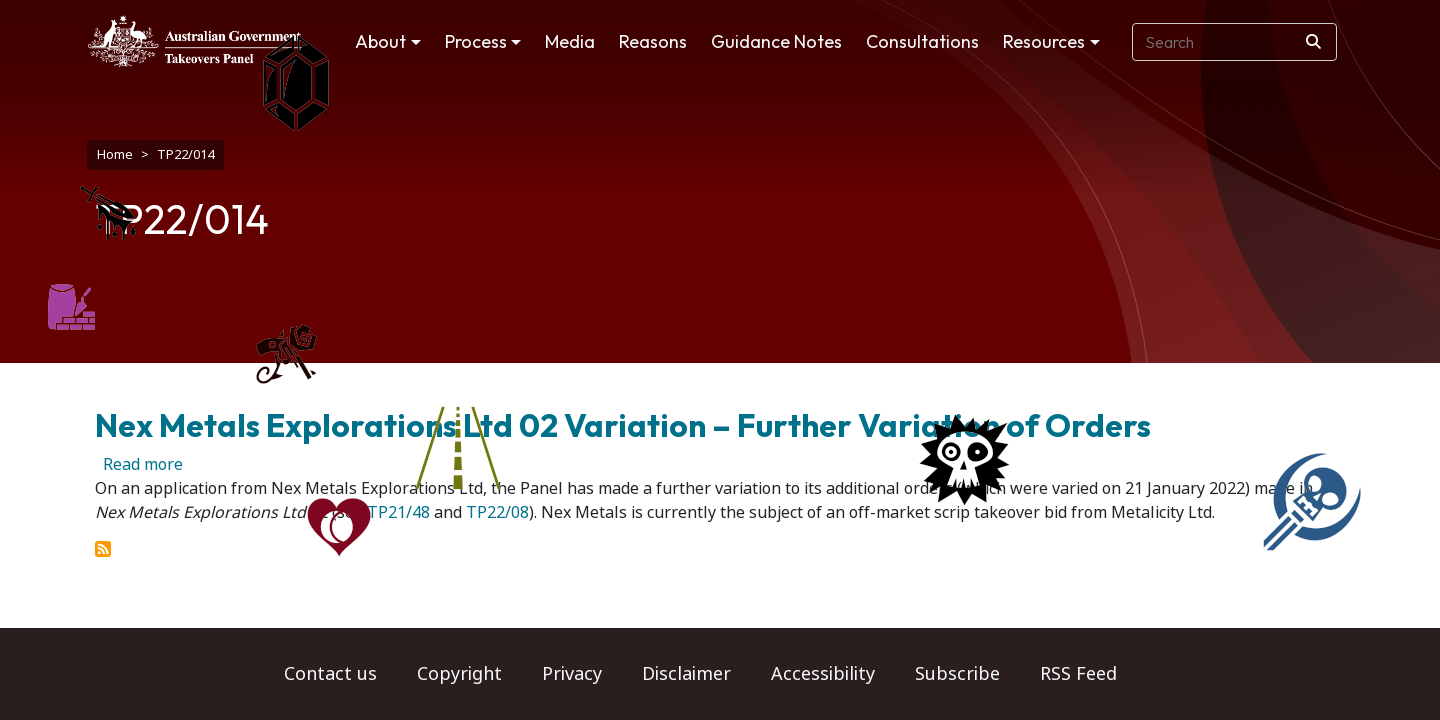 This screenshot has width=1440, height=720. Describe the element at coordinates (339, 527) in the screenshot. I see `favorite or like a game item` at that location.